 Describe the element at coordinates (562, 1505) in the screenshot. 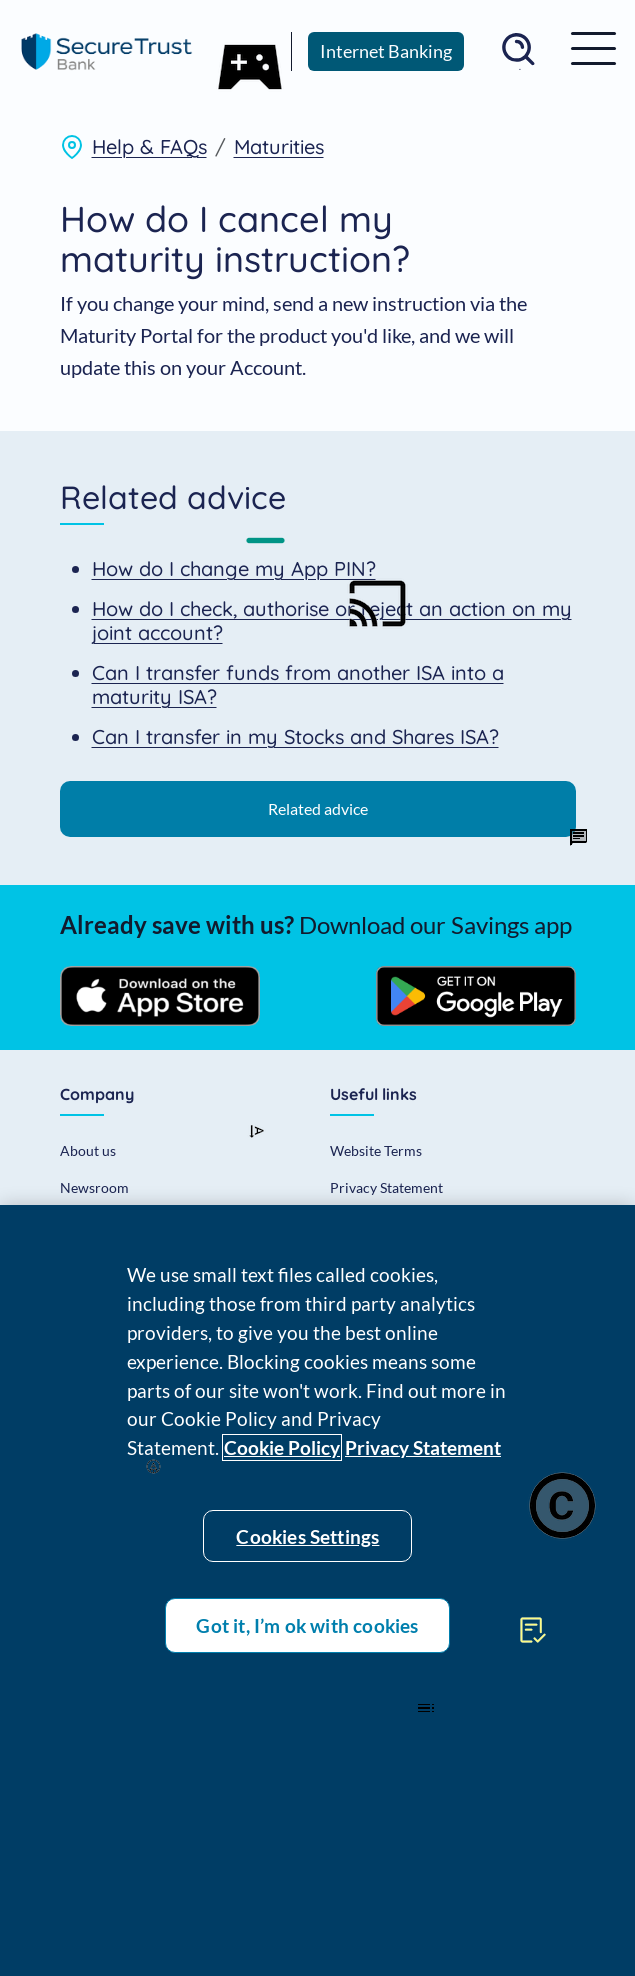

I see `indicates copyrighted content` at that location.